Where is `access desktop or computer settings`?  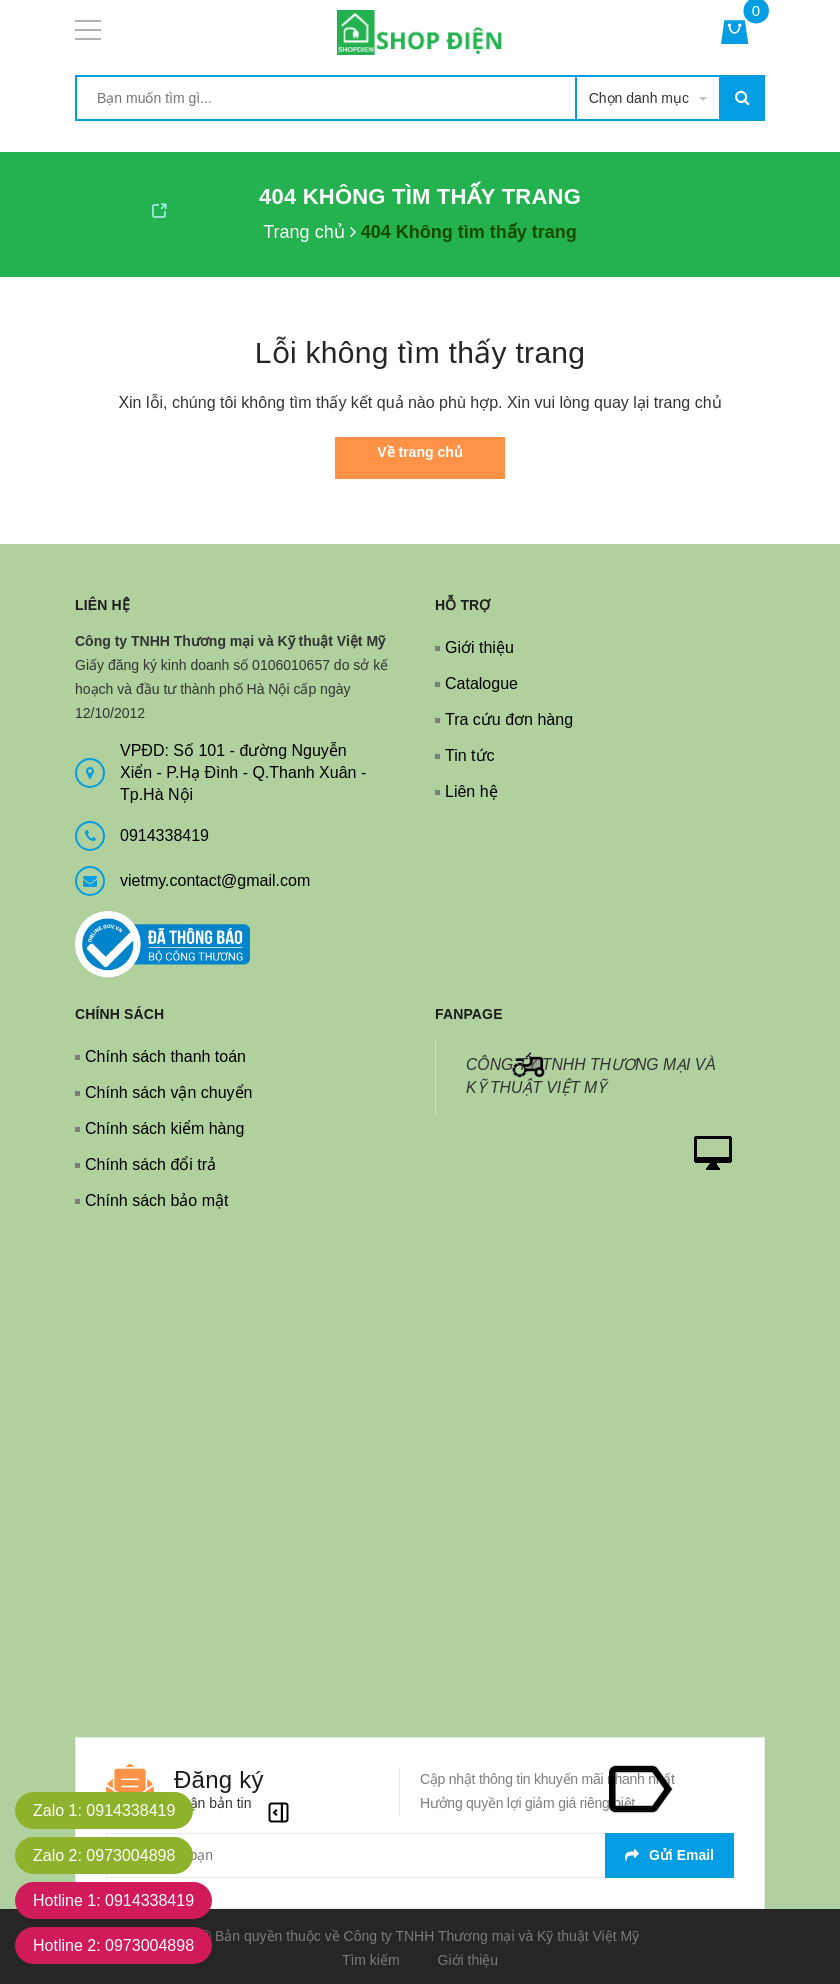 access desktop or computer settings is located at coordinates (713, 1153).